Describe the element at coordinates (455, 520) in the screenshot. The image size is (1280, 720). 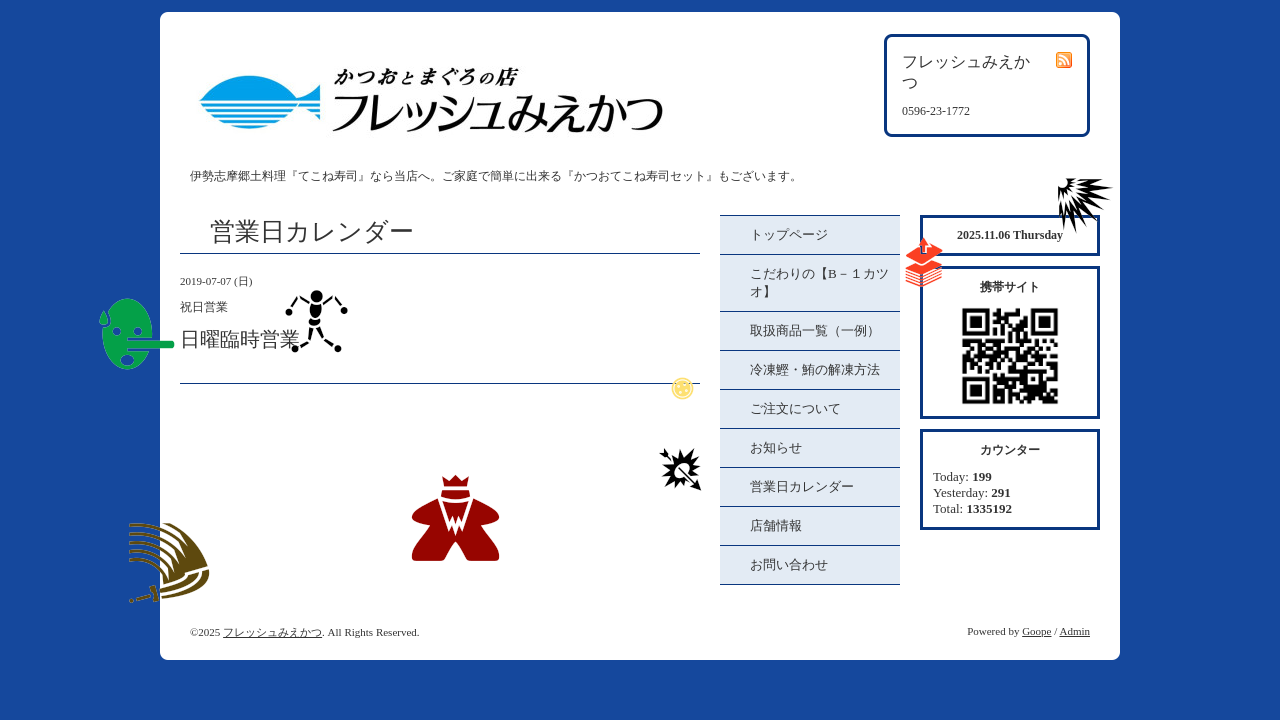
I see `select the king piece in a board game` at that location.